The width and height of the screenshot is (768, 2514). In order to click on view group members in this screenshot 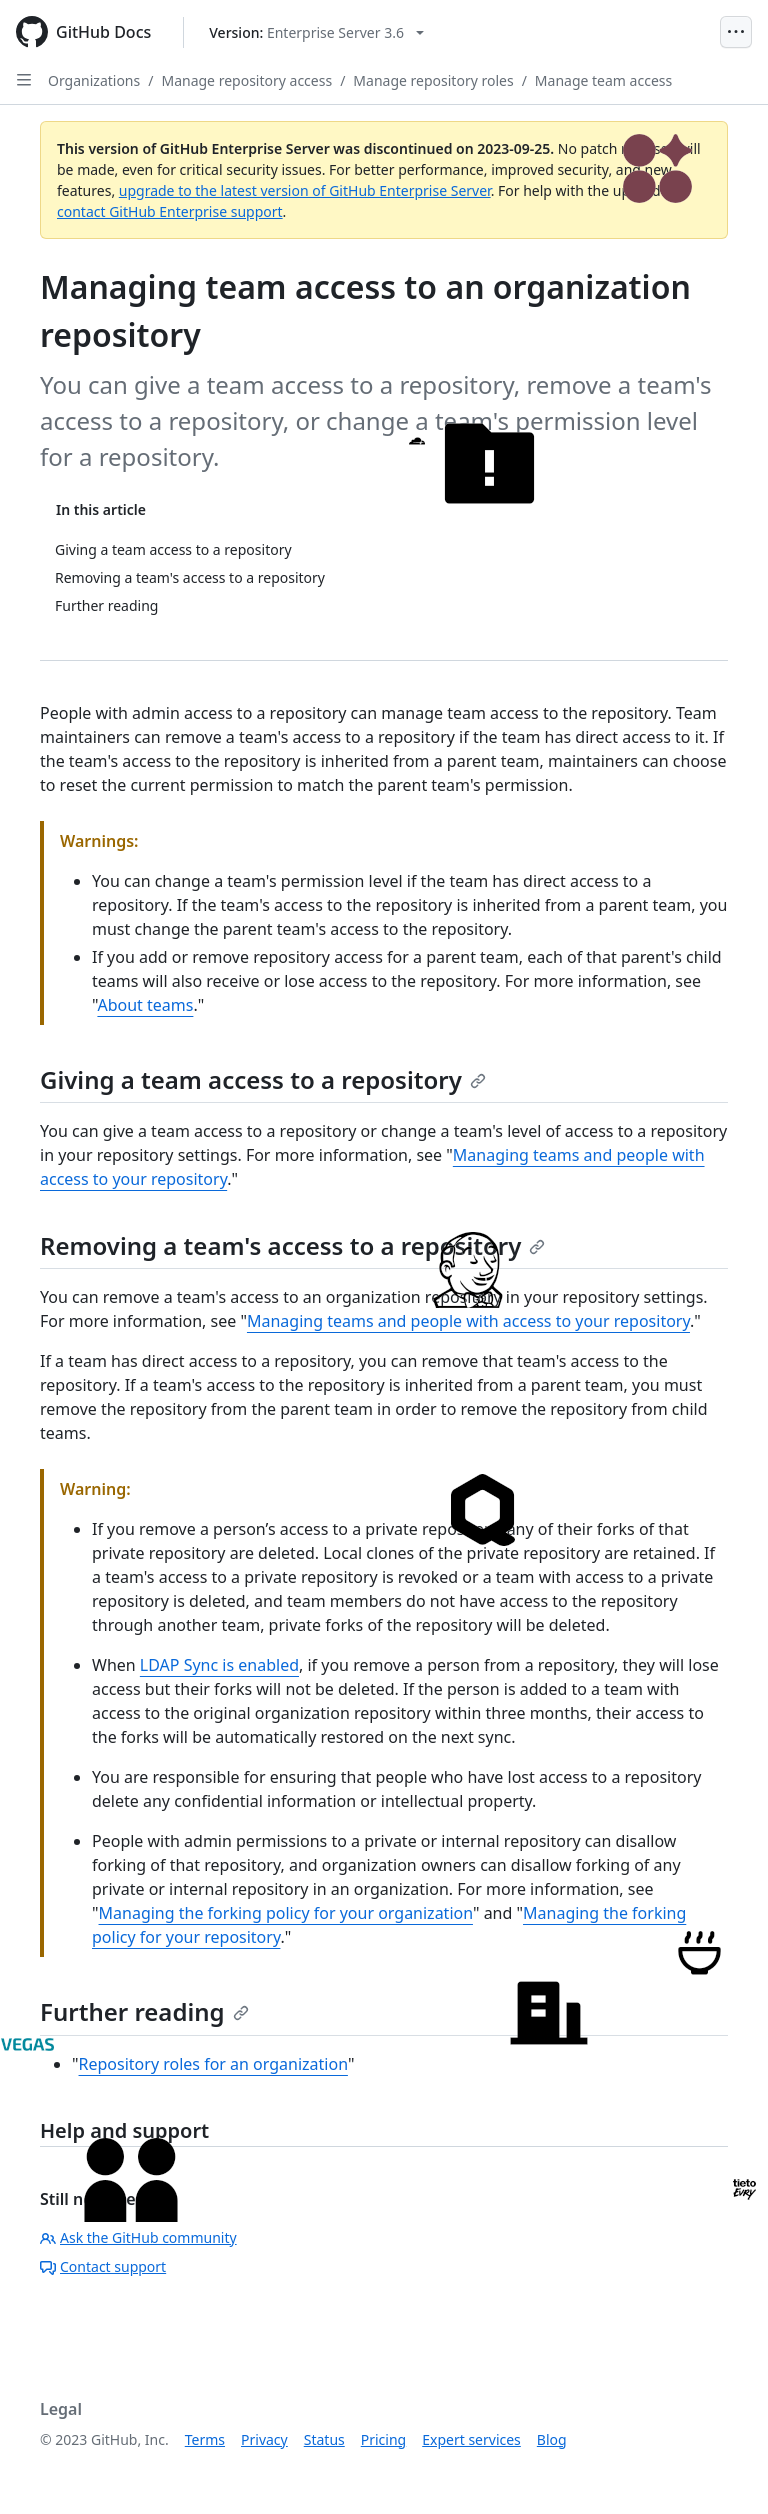, I will do `click(131, 2180)`.